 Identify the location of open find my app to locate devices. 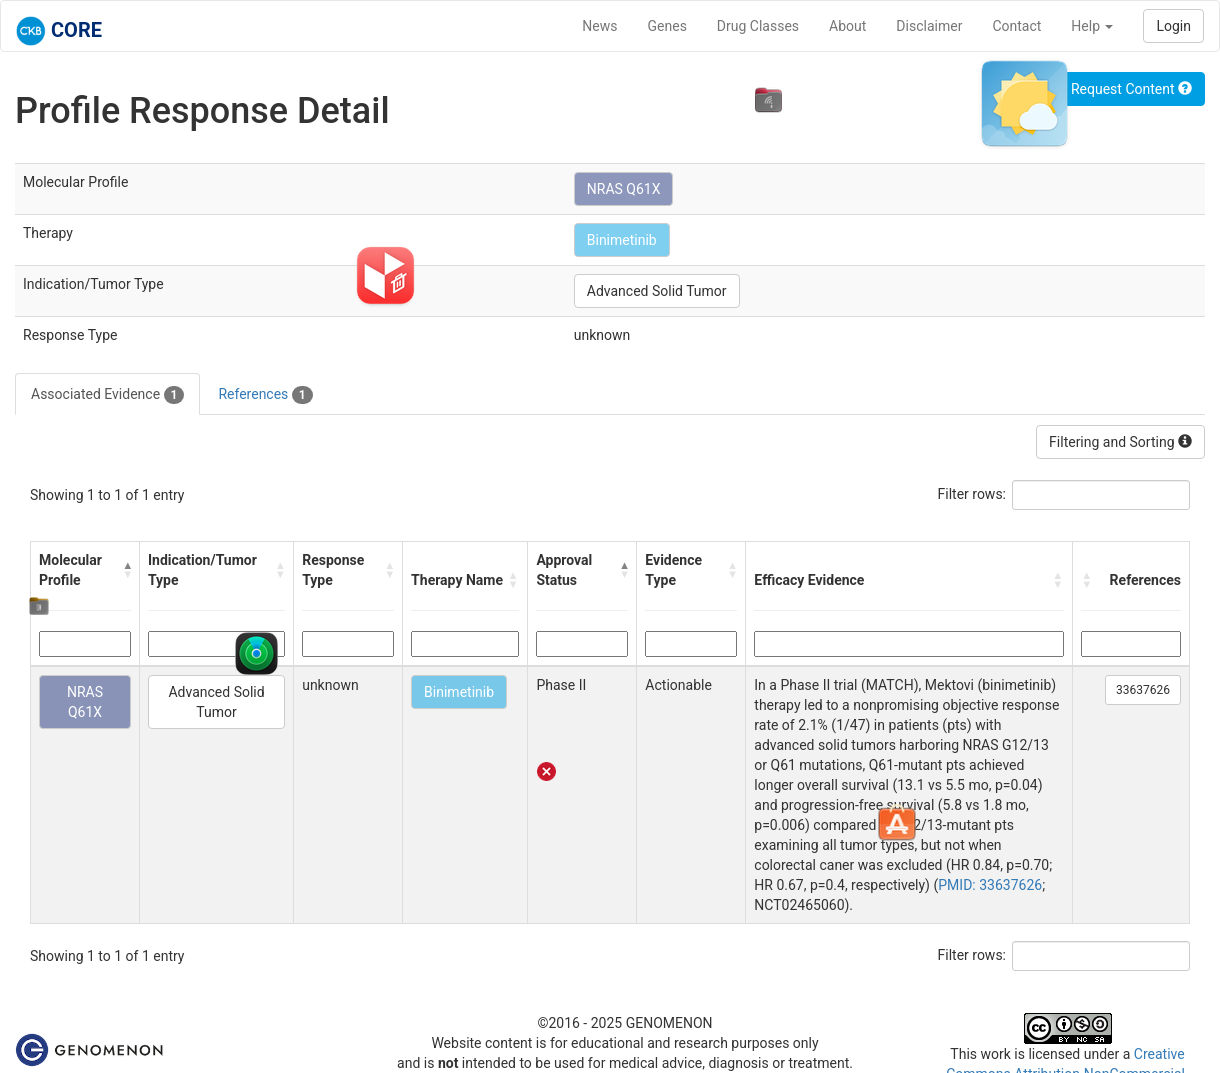
(256, 653).